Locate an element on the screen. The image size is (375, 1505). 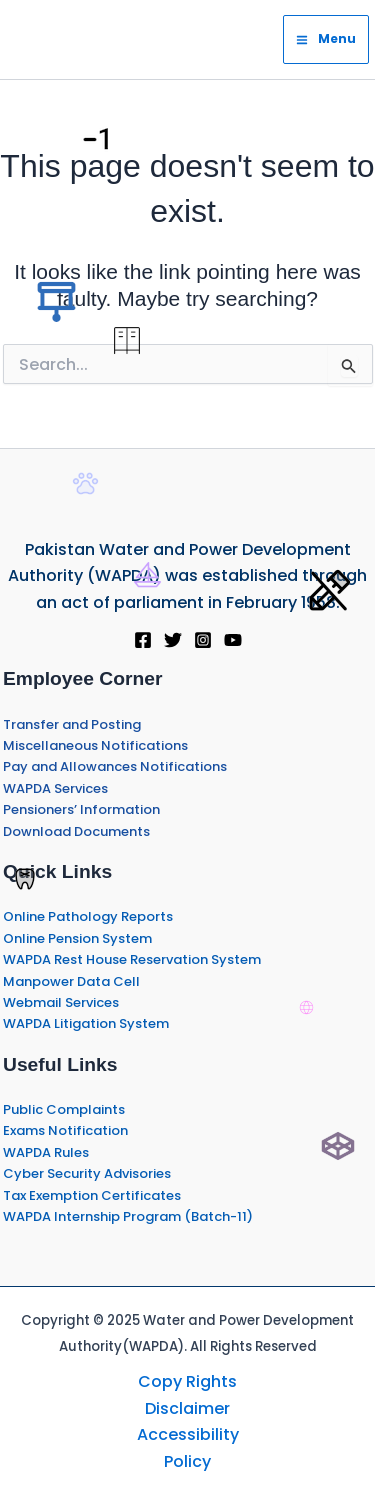
decrease exposure by one stop is located at coordinates (96, 139).